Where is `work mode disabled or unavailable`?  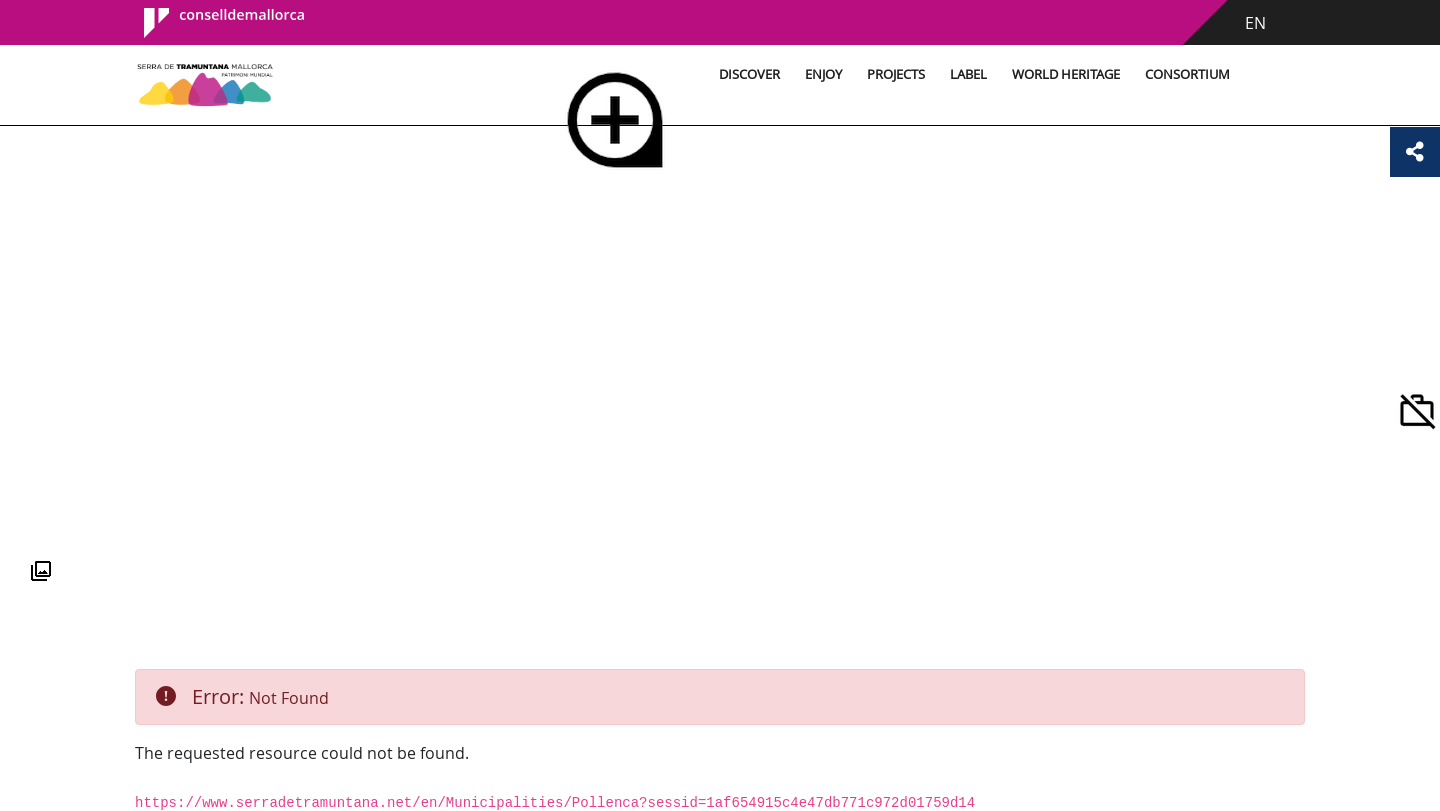 work mode disabled or unavailable is located at coordinates (1417, 411).